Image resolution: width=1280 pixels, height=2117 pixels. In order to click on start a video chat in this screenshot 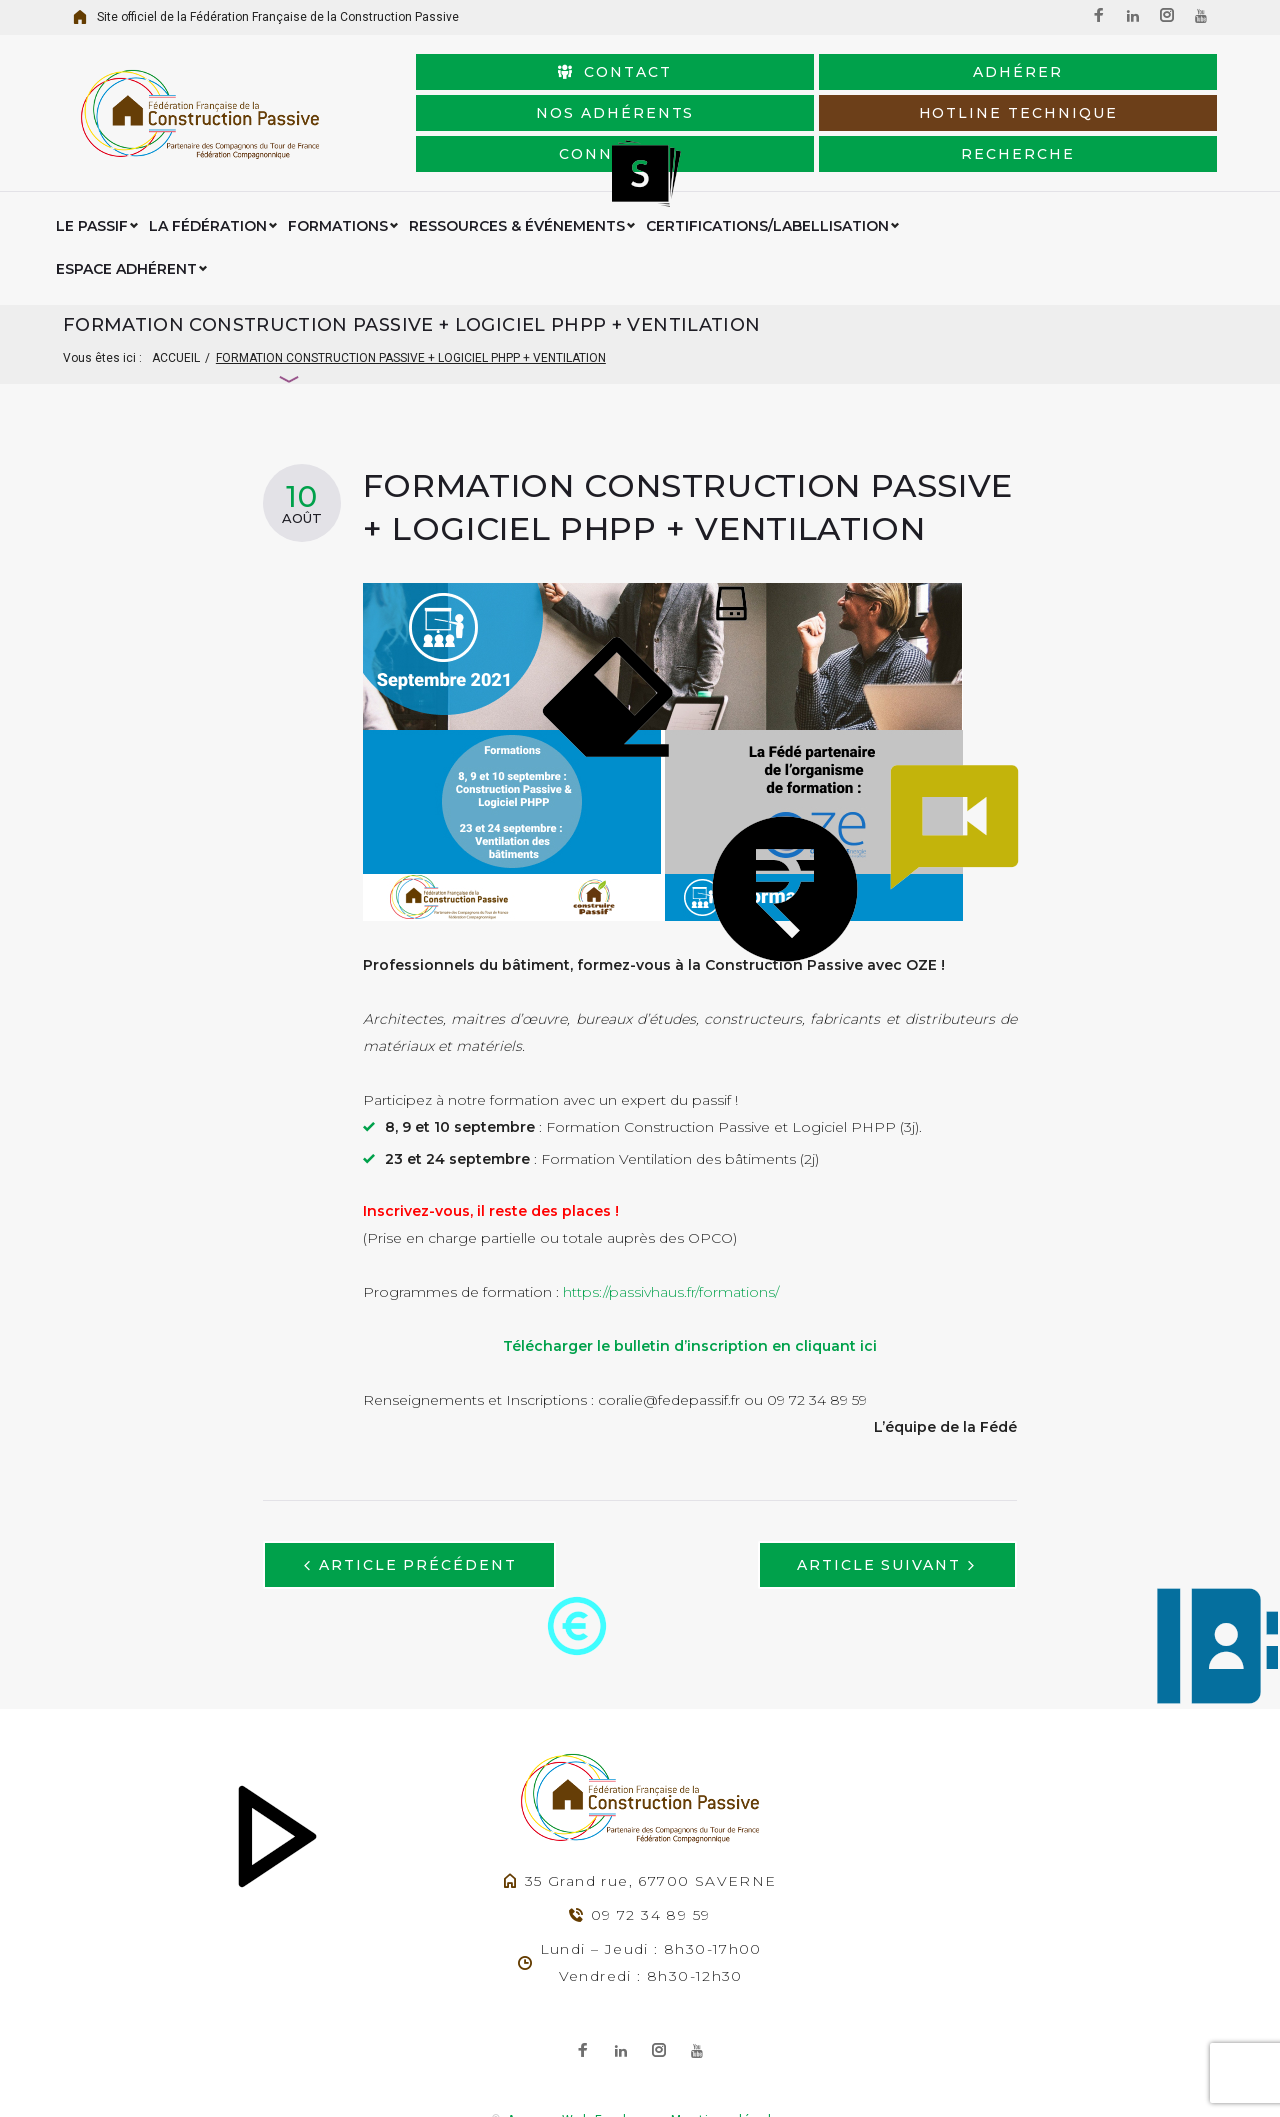, I will do `click(954, 822)`.